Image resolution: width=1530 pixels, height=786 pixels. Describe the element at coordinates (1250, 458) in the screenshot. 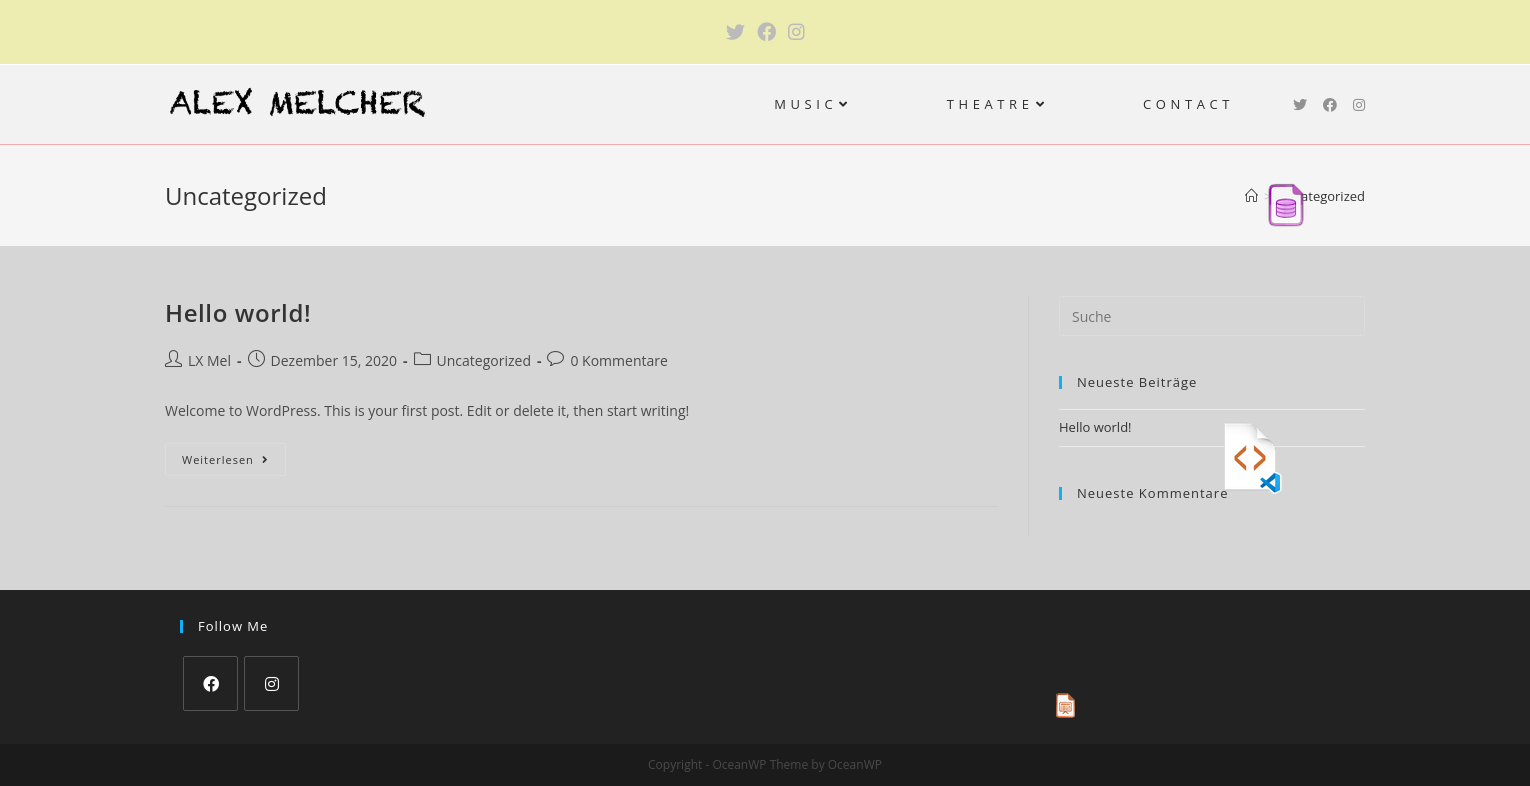

I see `open an HTML file in Visual Studio Code` at that location.